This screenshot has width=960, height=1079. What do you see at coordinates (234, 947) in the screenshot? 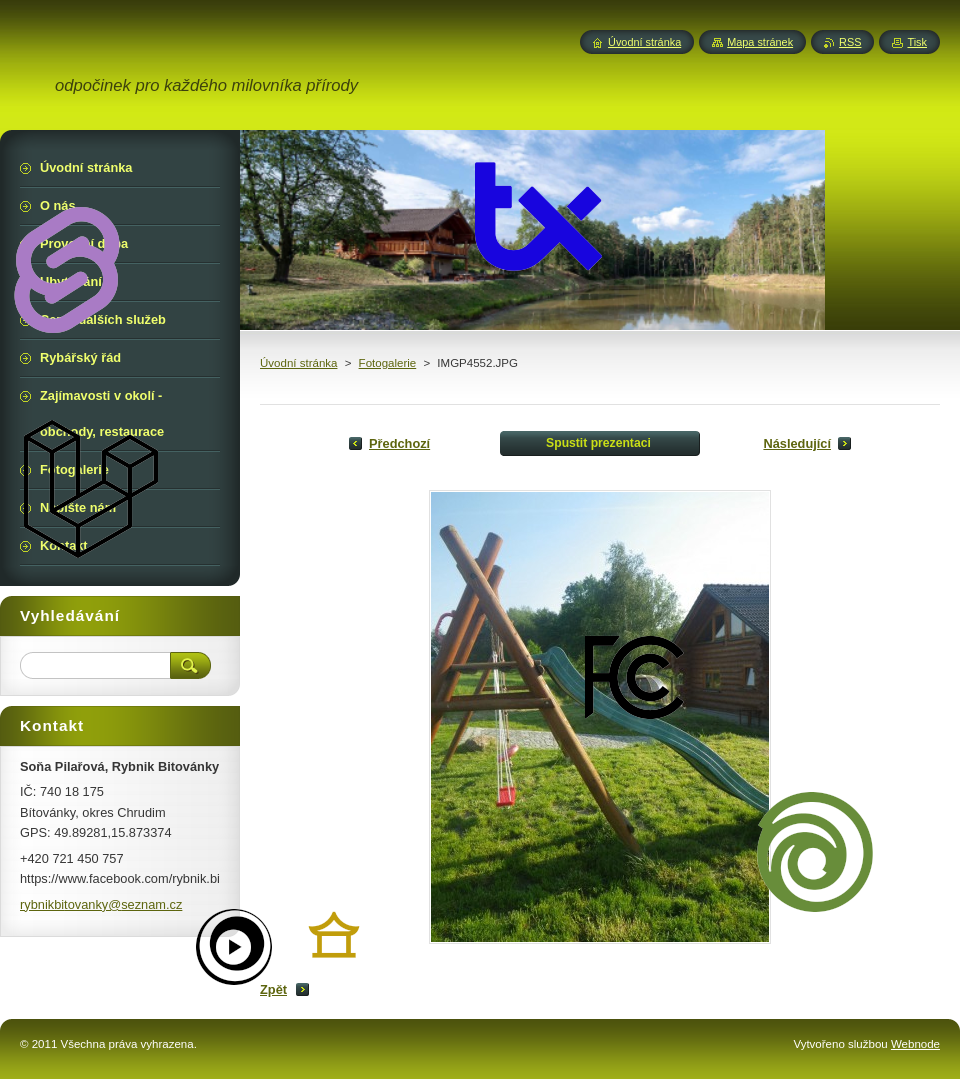
I see `open mpv media player` at bounding box center [234, 947].